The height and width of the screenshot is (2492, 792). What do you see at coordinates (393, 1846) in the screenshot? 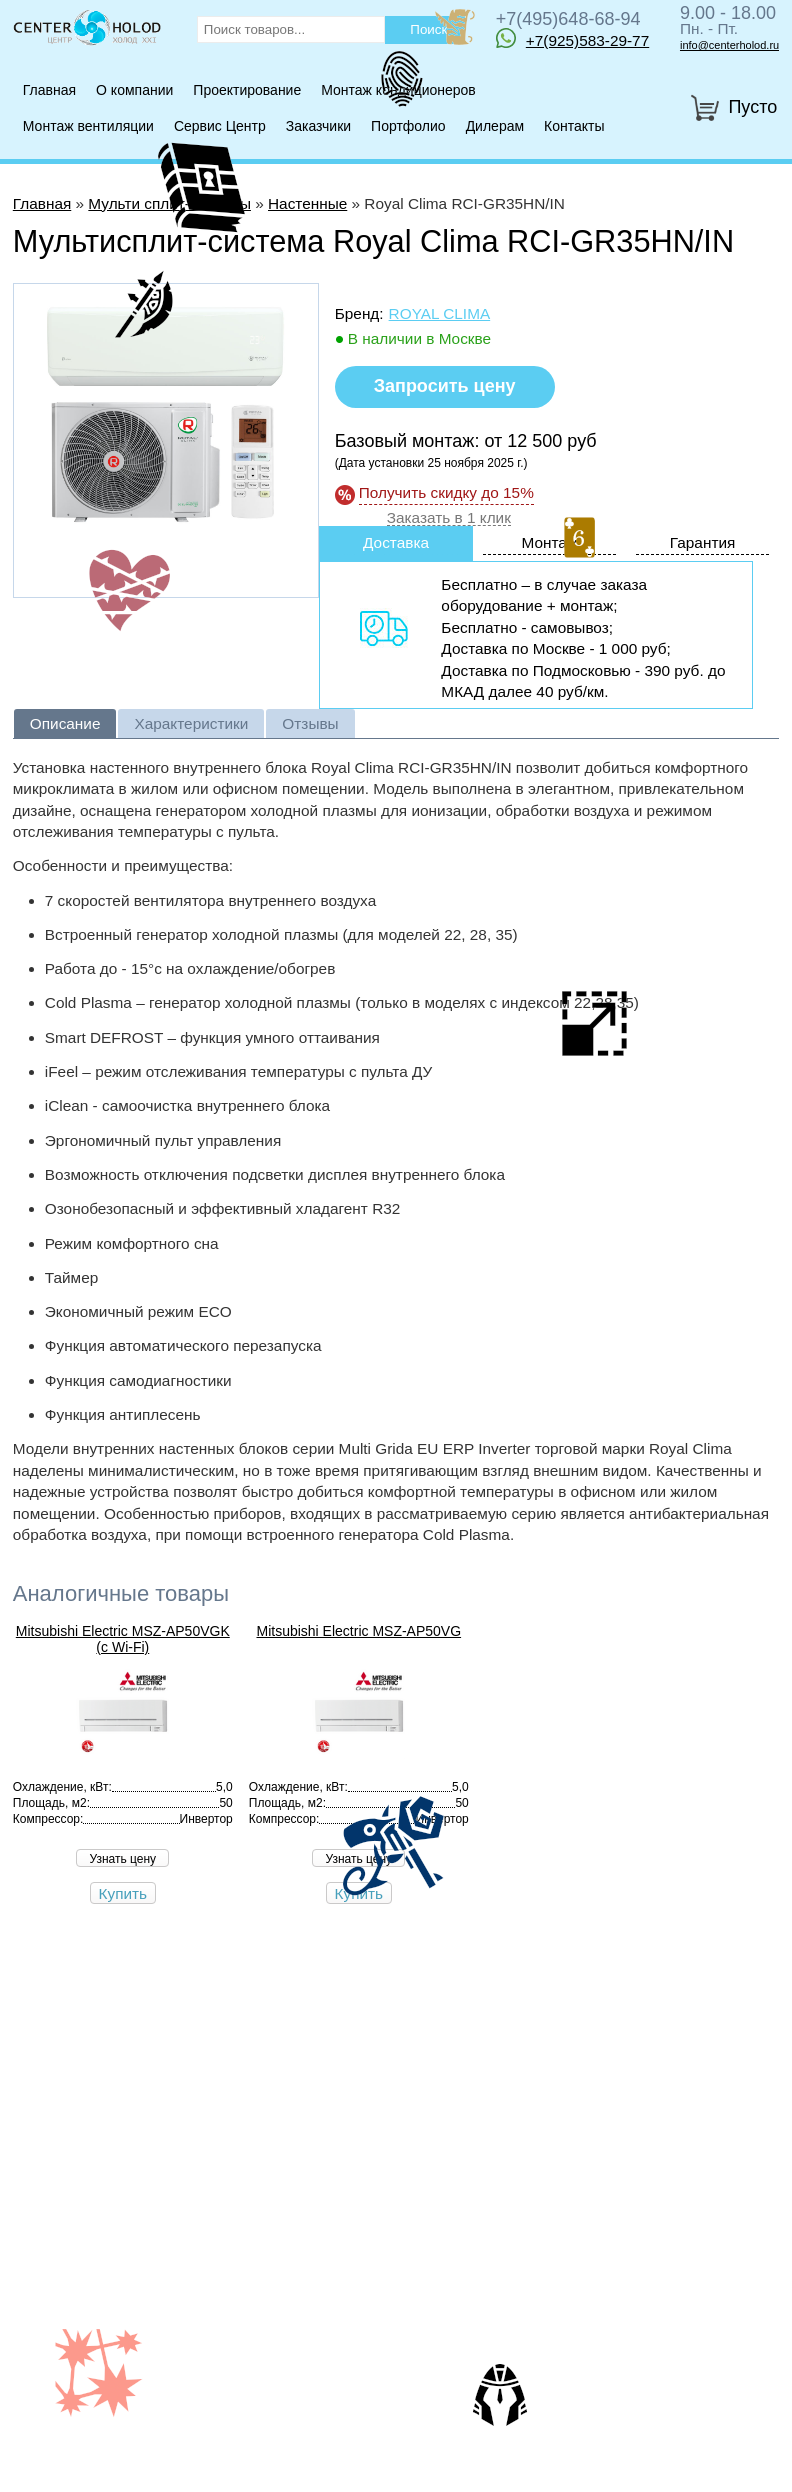
I see `decorative icon representing guns and roses theme` at bounding box center [393, 1846].